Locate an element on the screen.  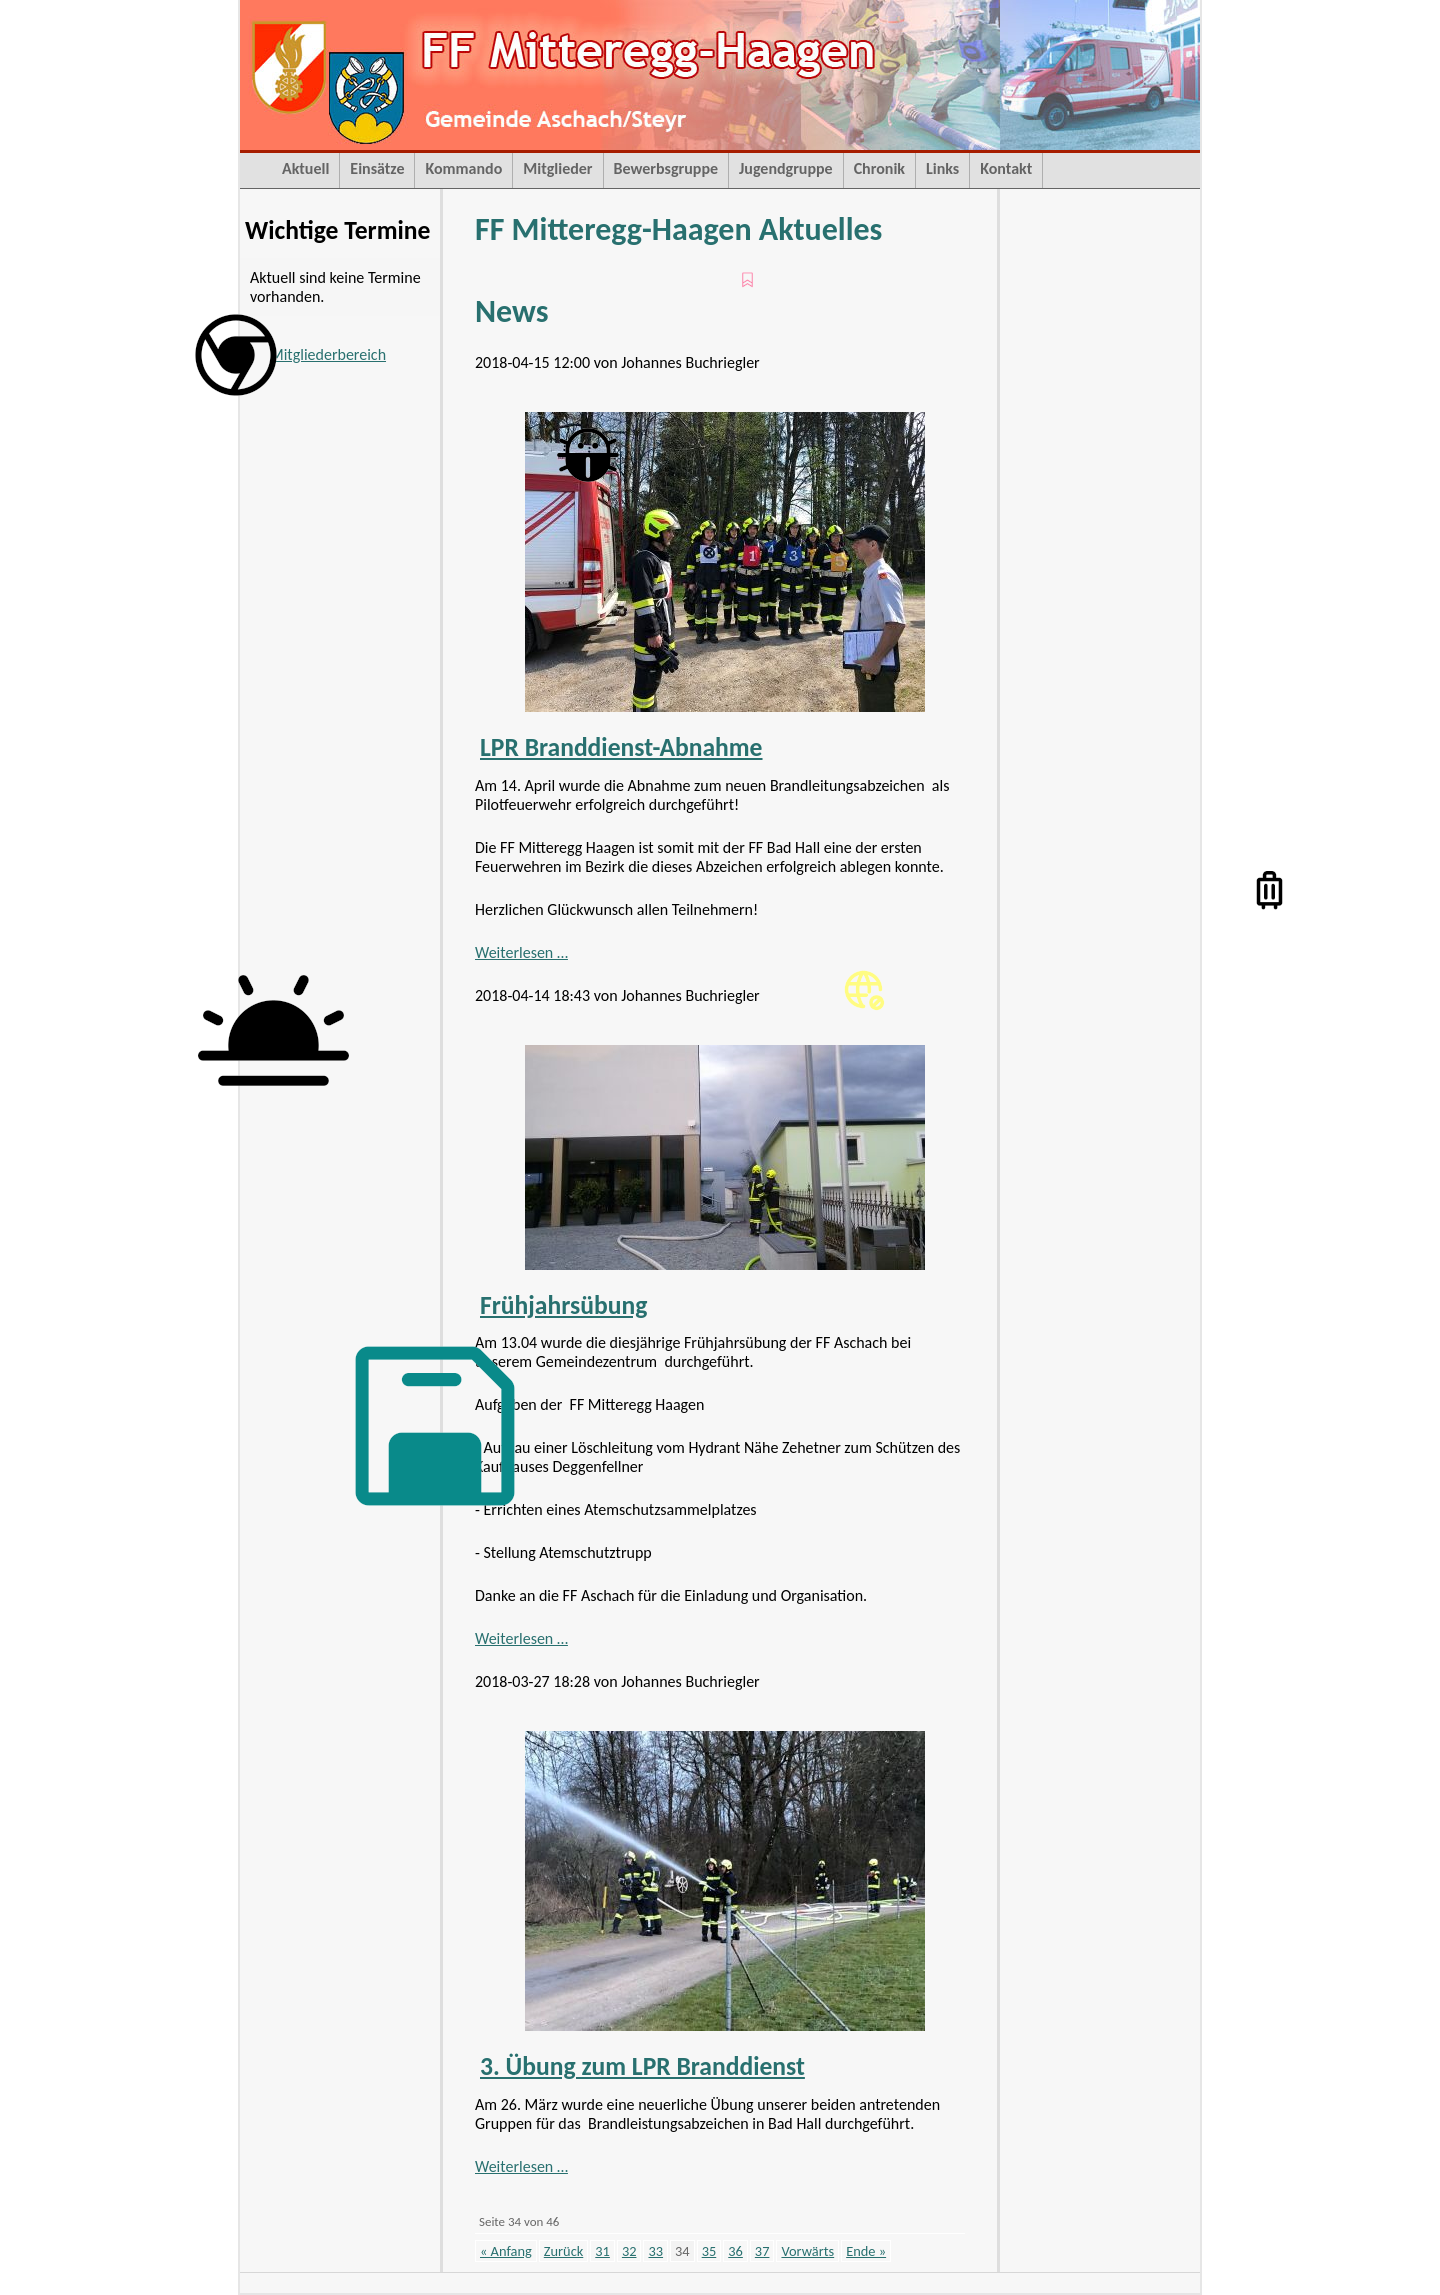
save current file or document is located at coordinates (435, 1426).